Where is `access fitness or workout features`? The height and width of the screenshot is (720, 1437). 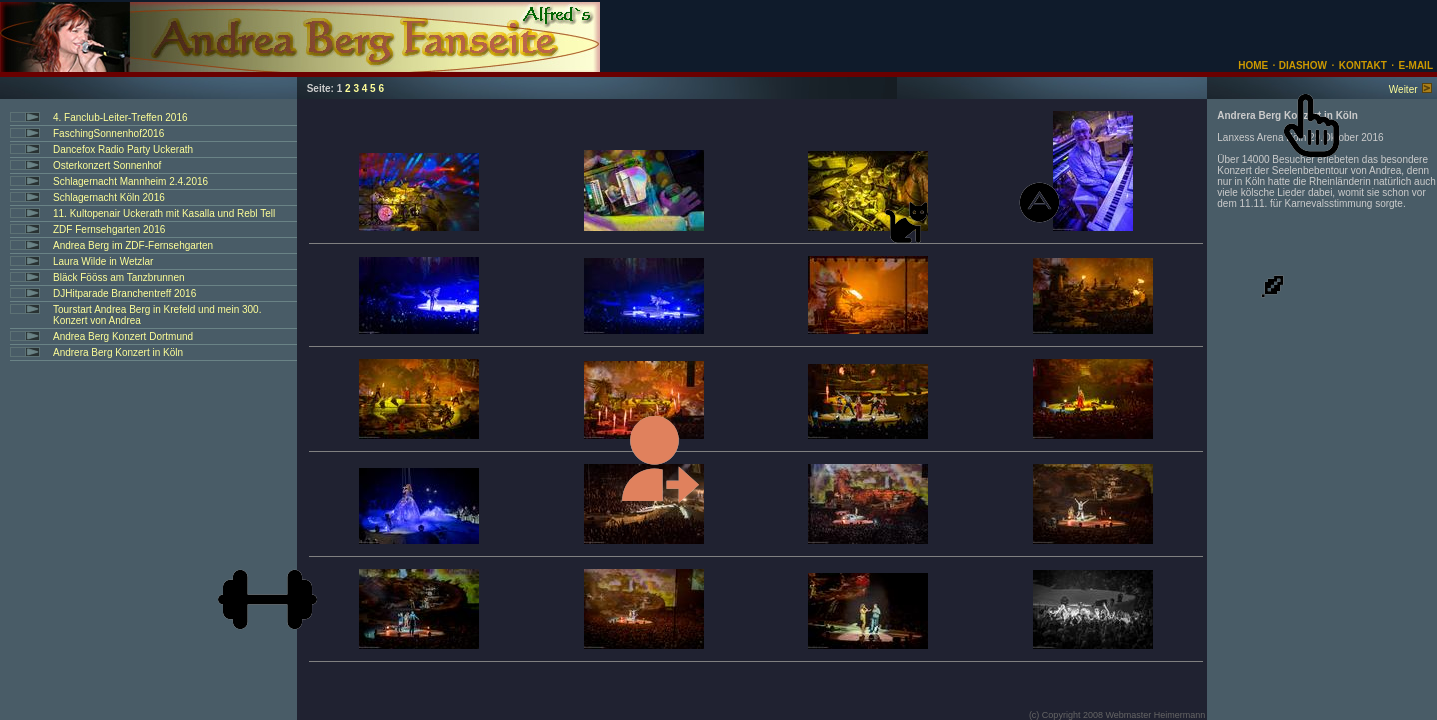
access fitness or workout features is located at coordinates (267, 599).